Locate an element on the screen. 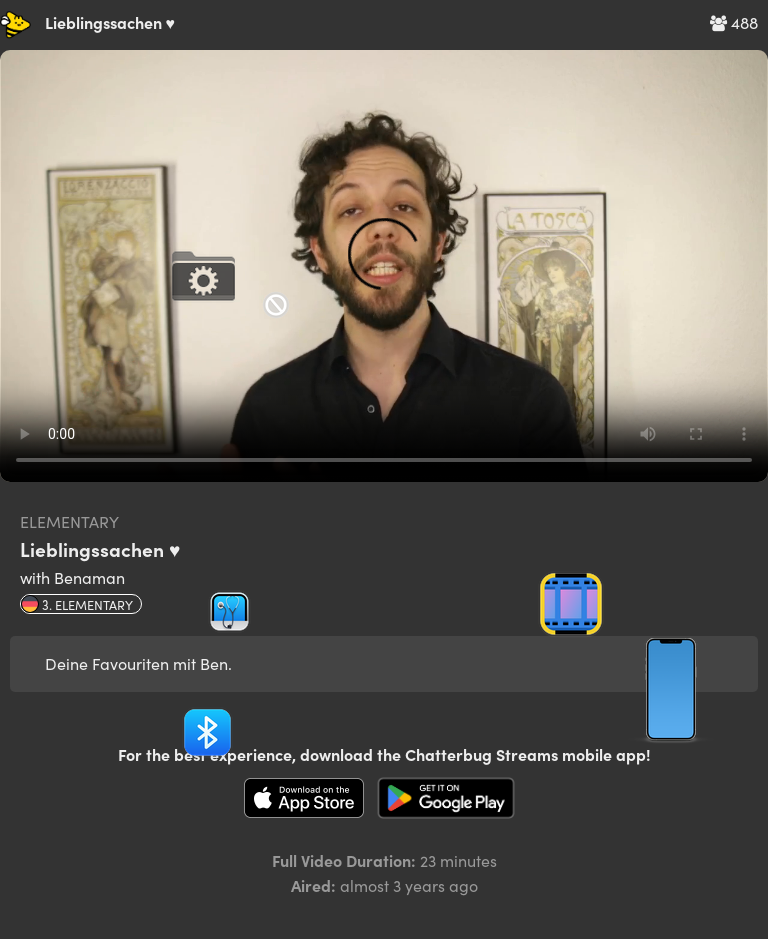  view smart folder with automated rules is located at coordinates (203, 275).